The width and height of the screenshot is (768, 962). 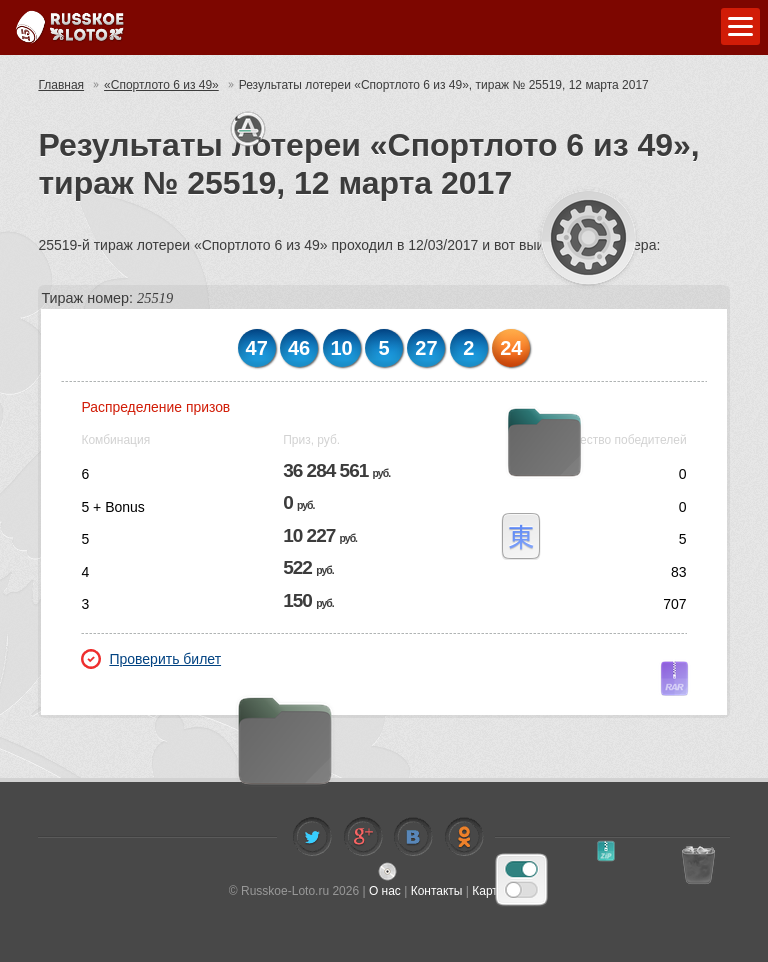 What do you see at coordinates (674, 678) in the screenshot?
I see `a compressed RAR archive file` at bounding box center [674, 678].